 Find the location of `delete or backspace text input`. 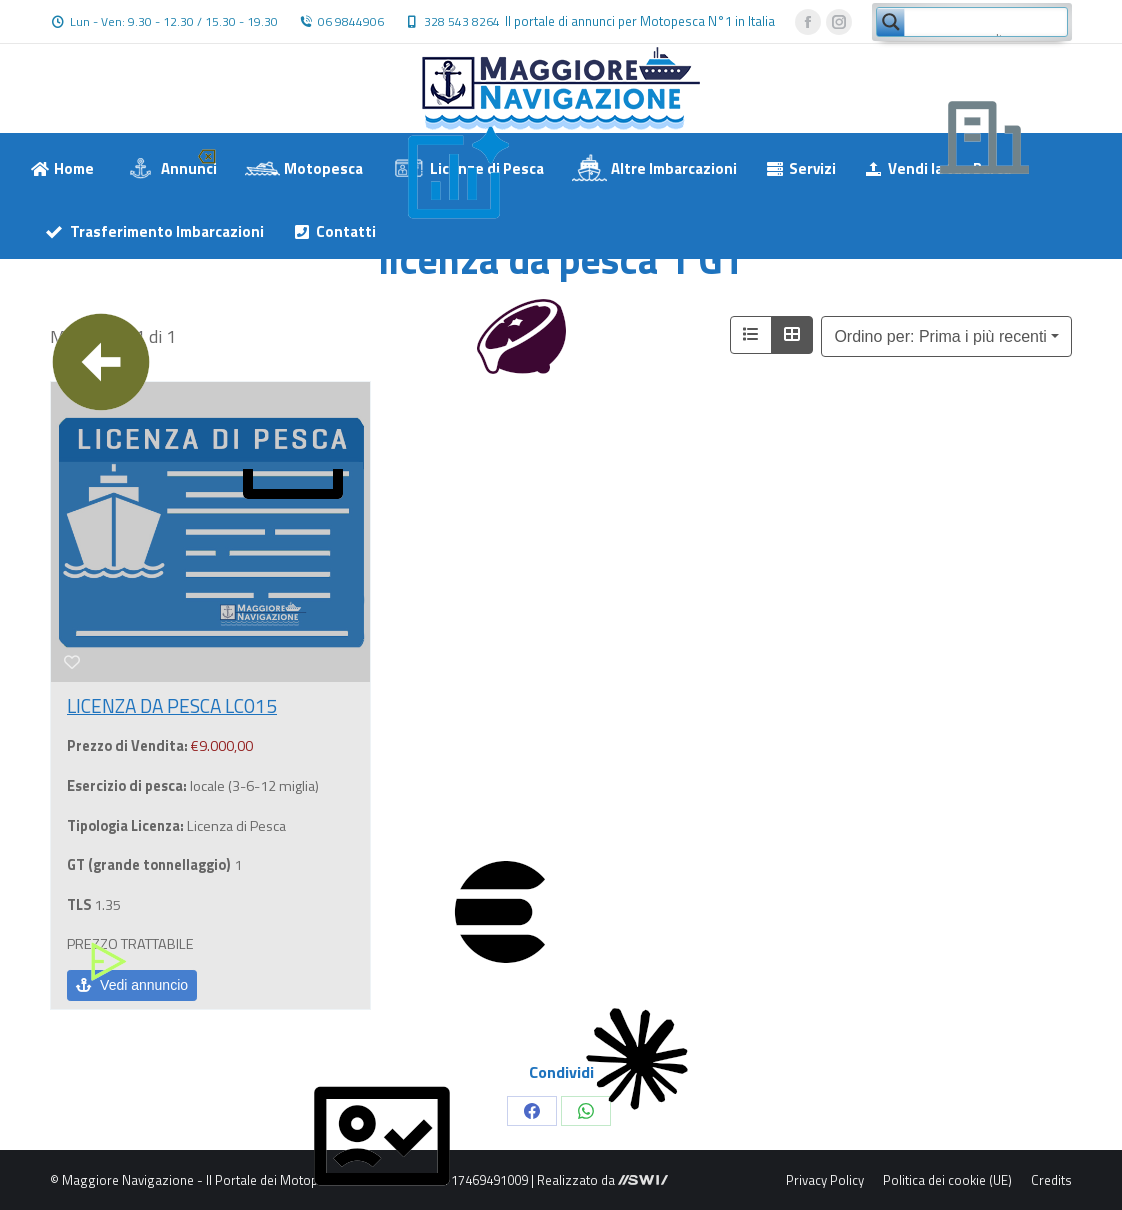

delete or backspace text input is located at coordinates (207, 156).